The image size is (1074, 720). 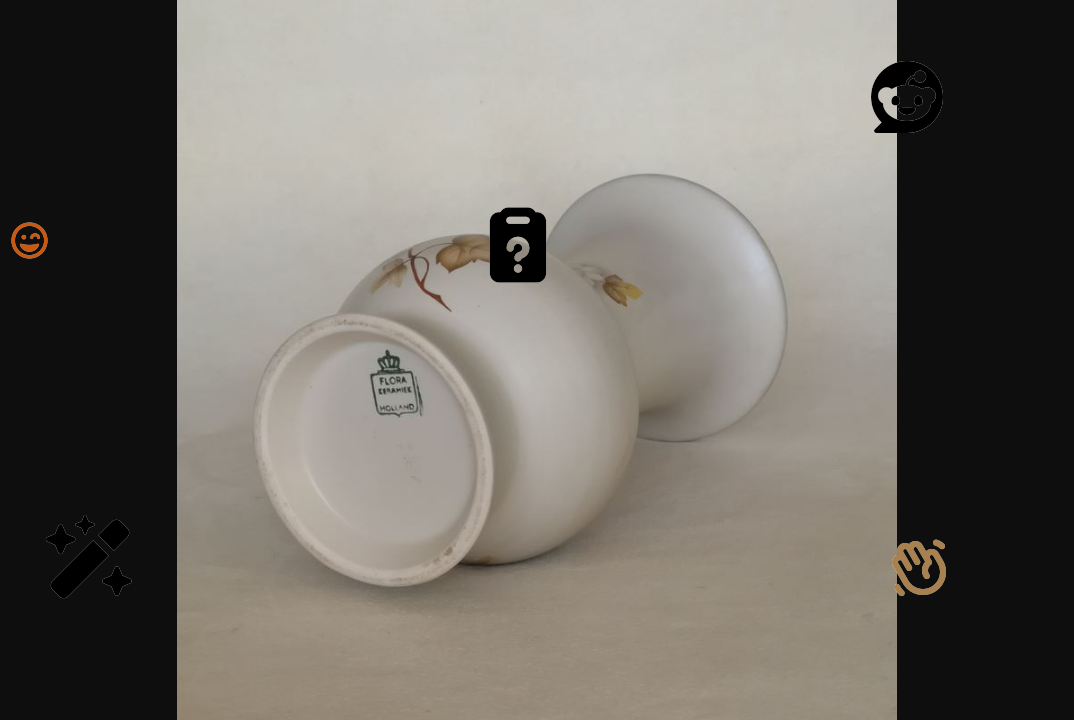 What do you see at coordinates (907, 97) in the screenshot?
I see `open the Reddit app` at bounding box center [907, 97].